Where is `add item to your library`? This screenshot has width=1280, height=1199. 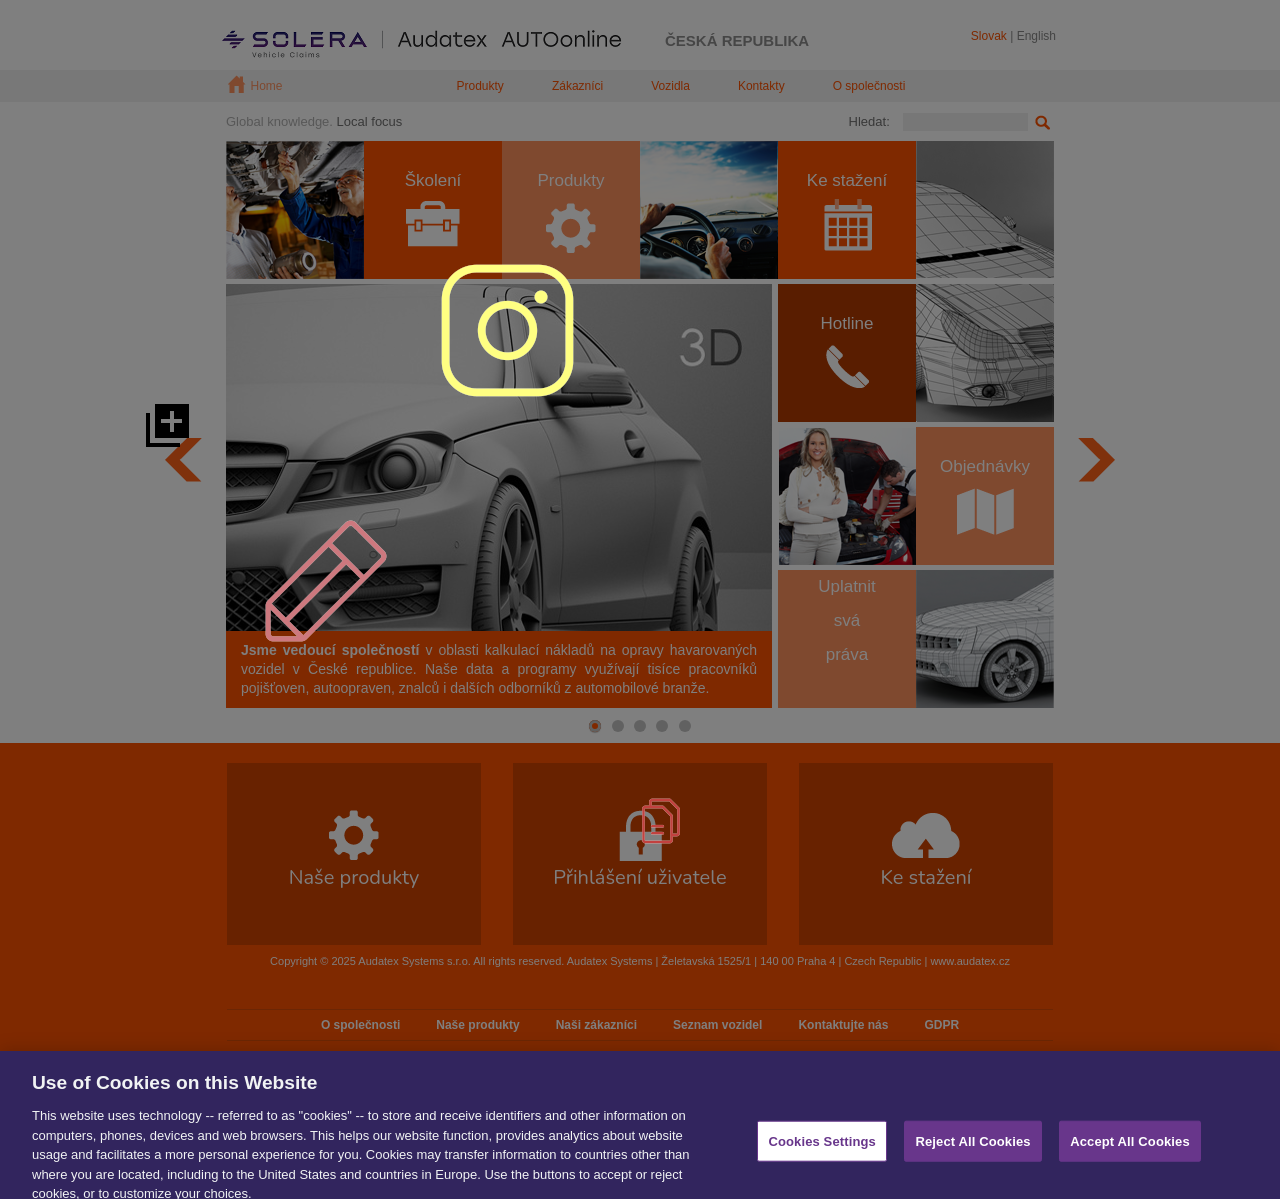 add item to your library is located at coordinates (167, 425).